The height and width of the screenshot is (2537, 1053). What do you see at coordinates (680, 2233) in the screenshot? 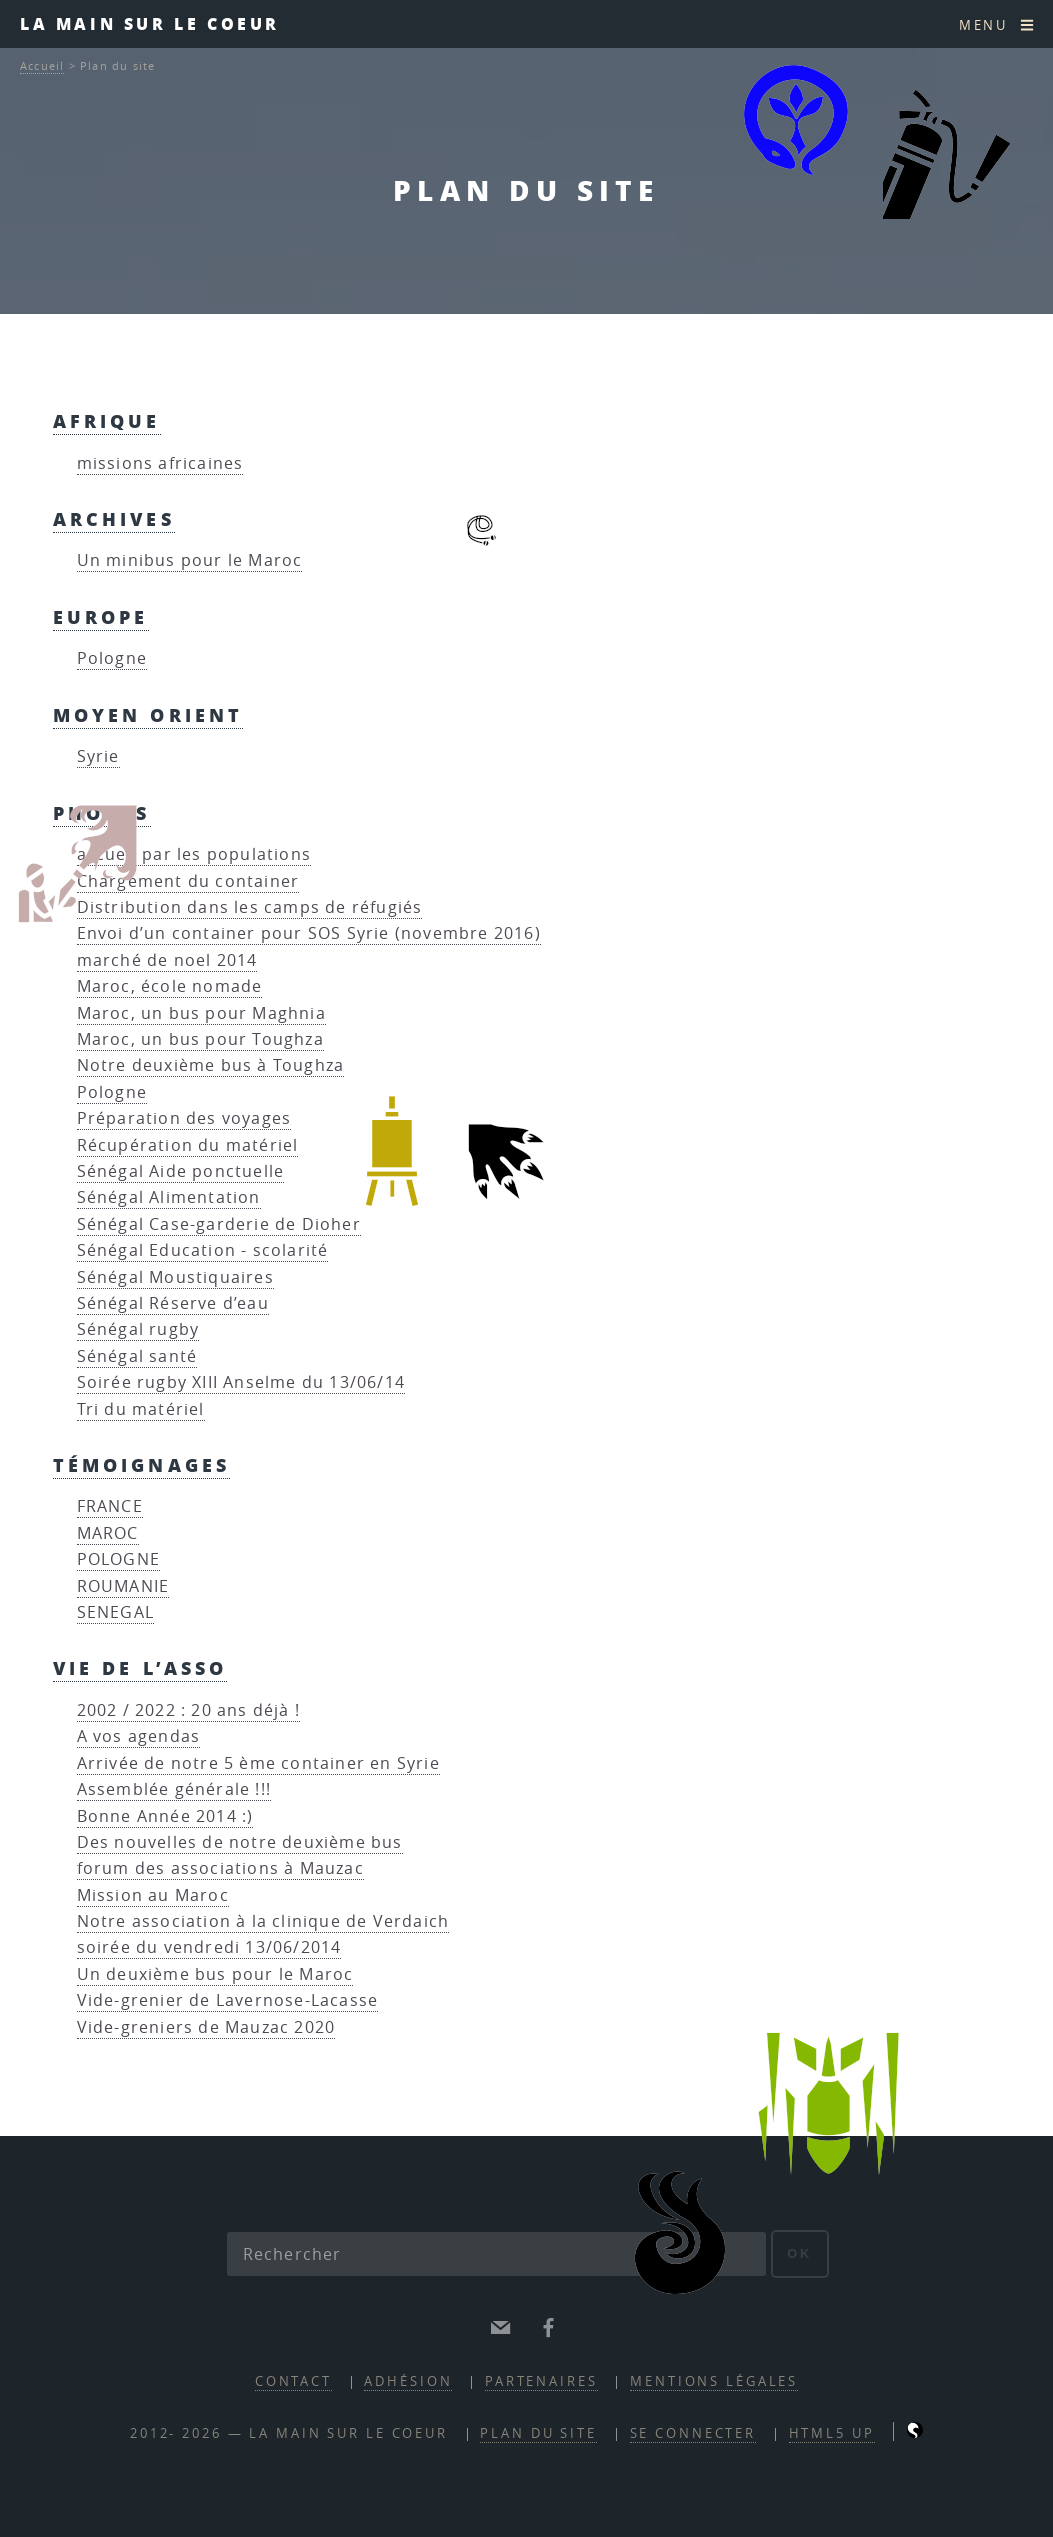
I see `indicates weather effect active in game` at bounding box center [680, 2233].